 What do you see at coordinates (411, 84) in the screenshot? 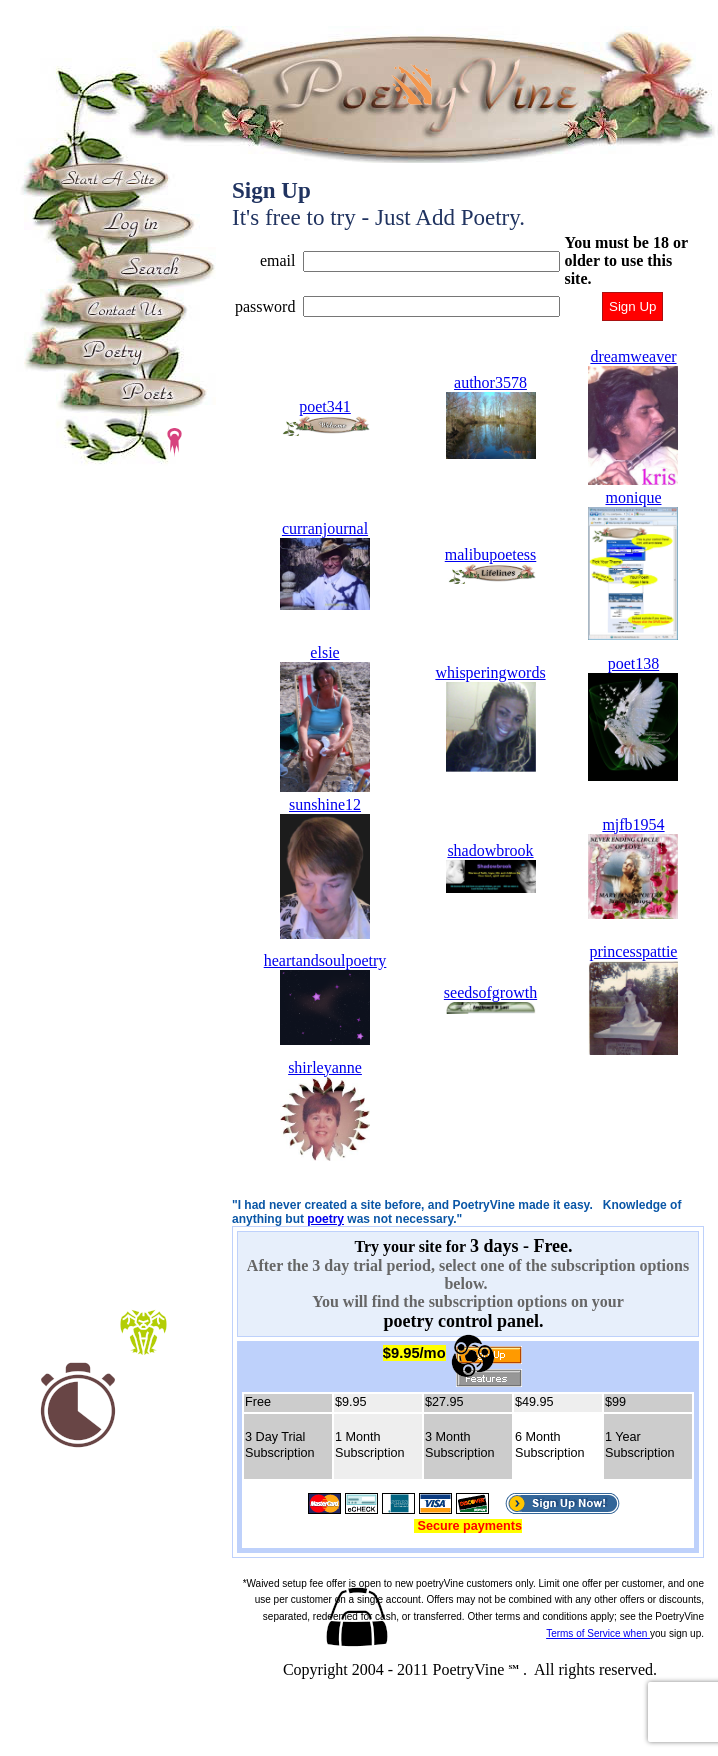
I see `indicates a violent attack or slash action` at bounding box center [411, 84].